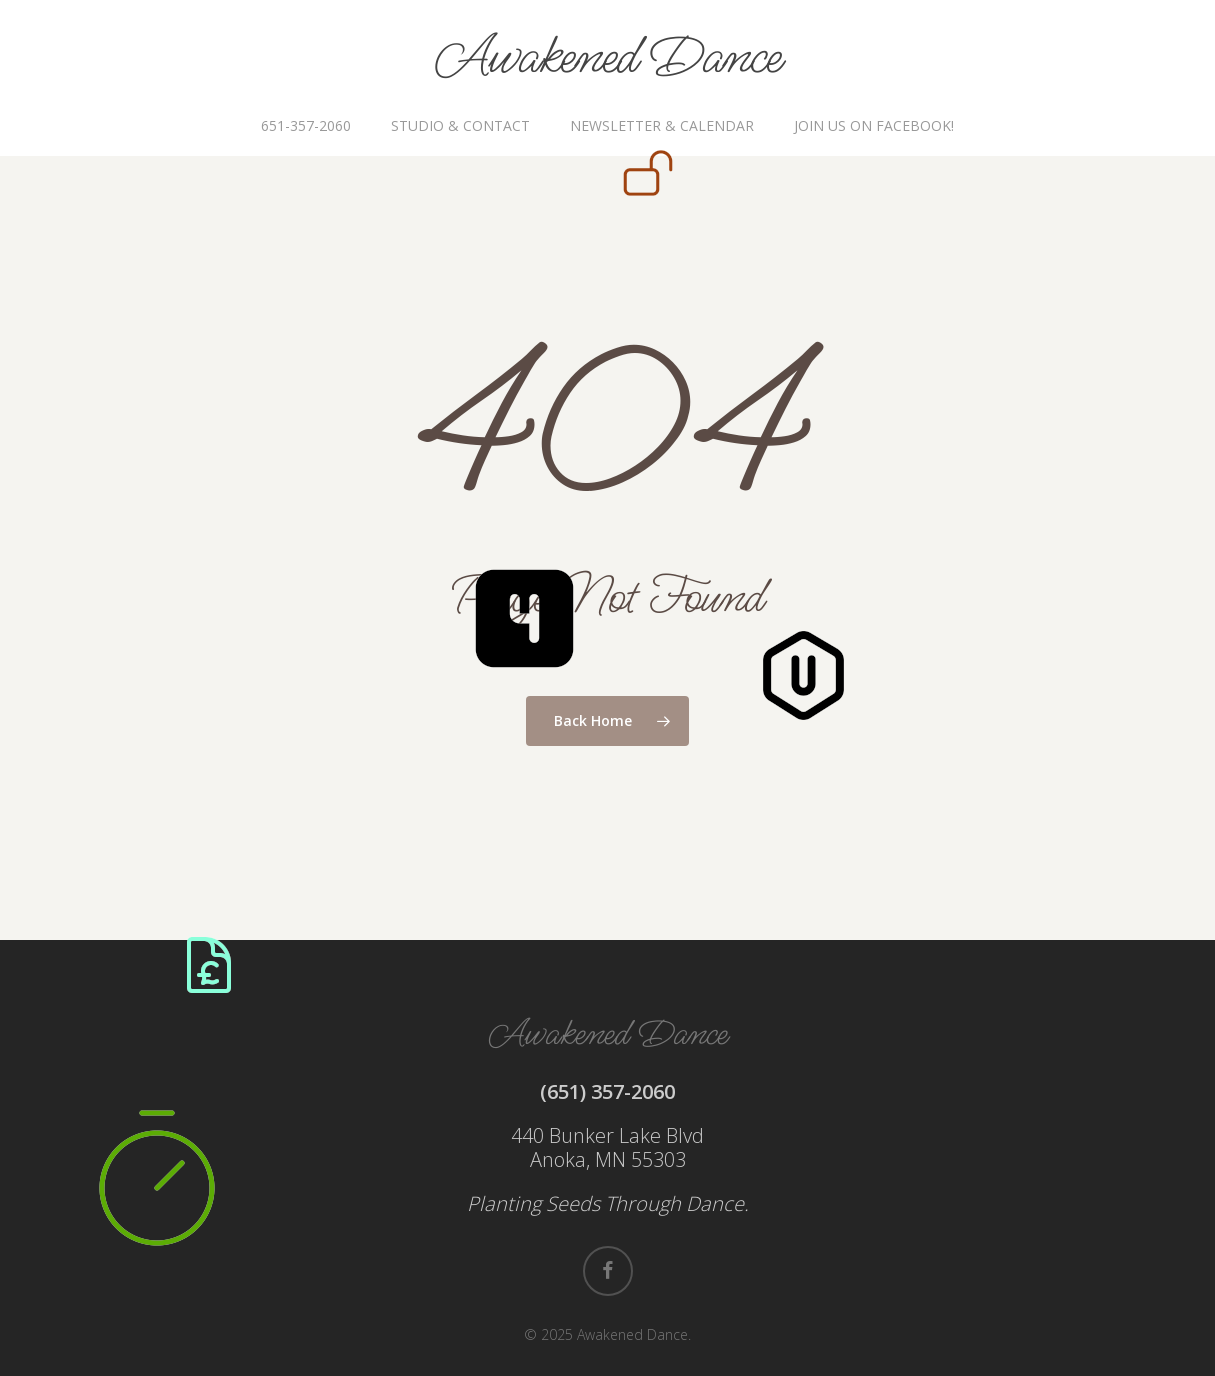 The image size is (1215, 1376). Describe the element at coordinates (803, 675) in the screenshot. I see `indicates a user or account badge` at that location.